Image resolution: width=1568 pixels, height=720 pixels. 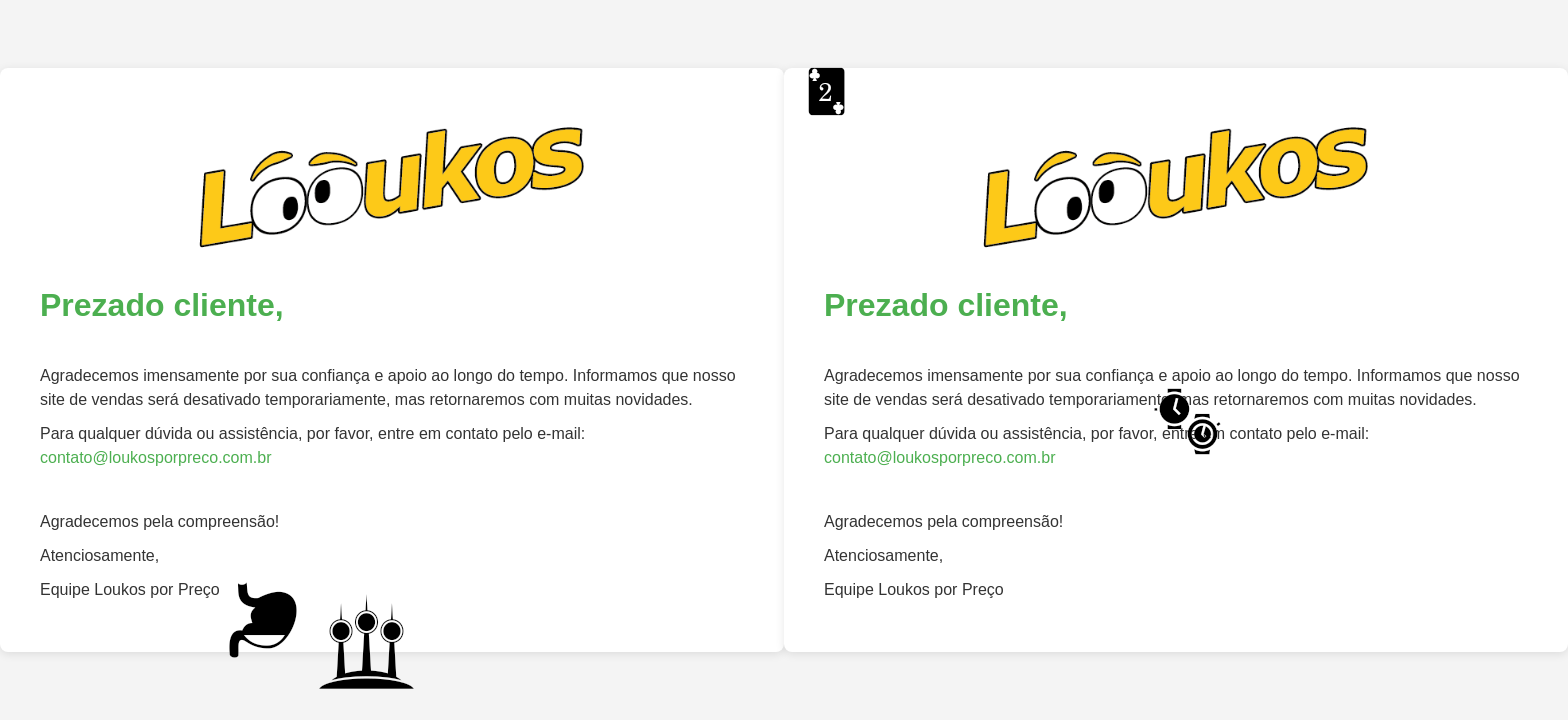 I want to click on indicates a broadcast or transmission tower structure, so click(x=366, y=641).